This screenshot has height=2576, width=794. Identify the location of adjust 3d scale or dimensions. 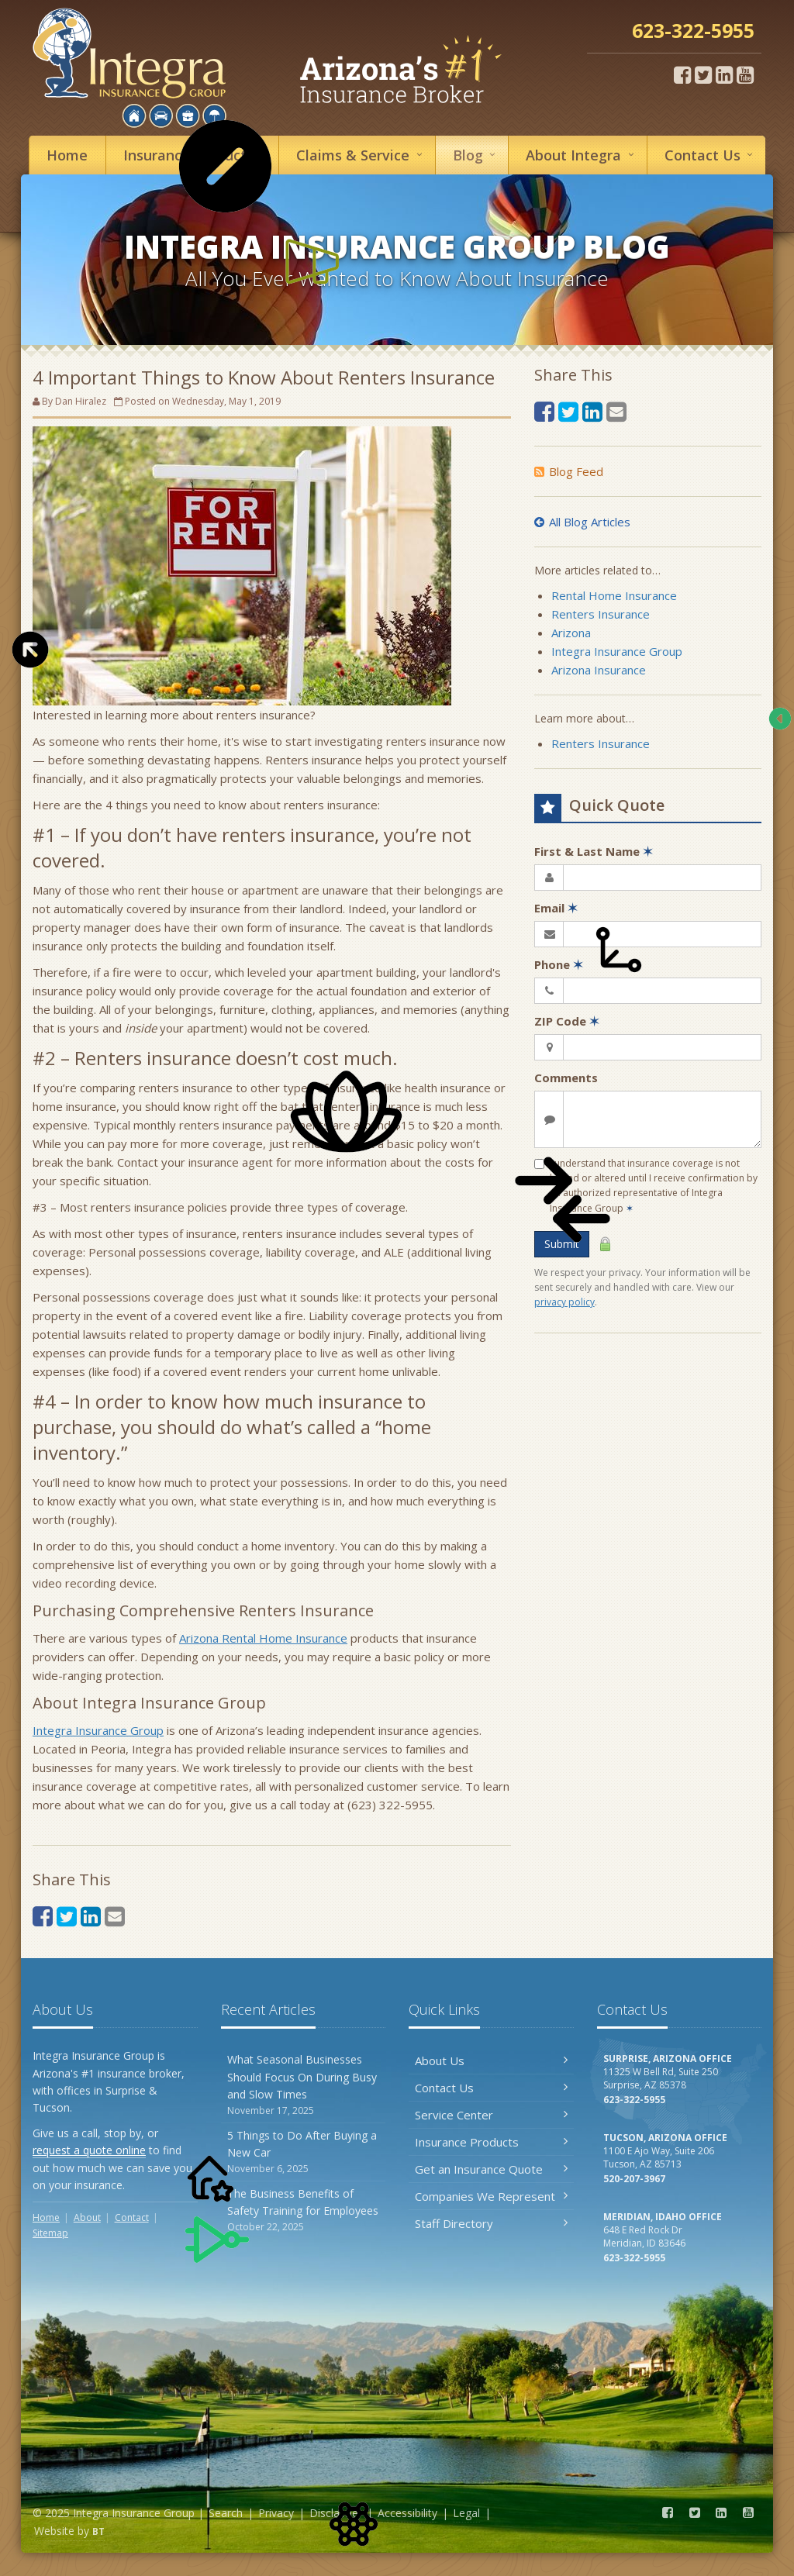
(619, 950).